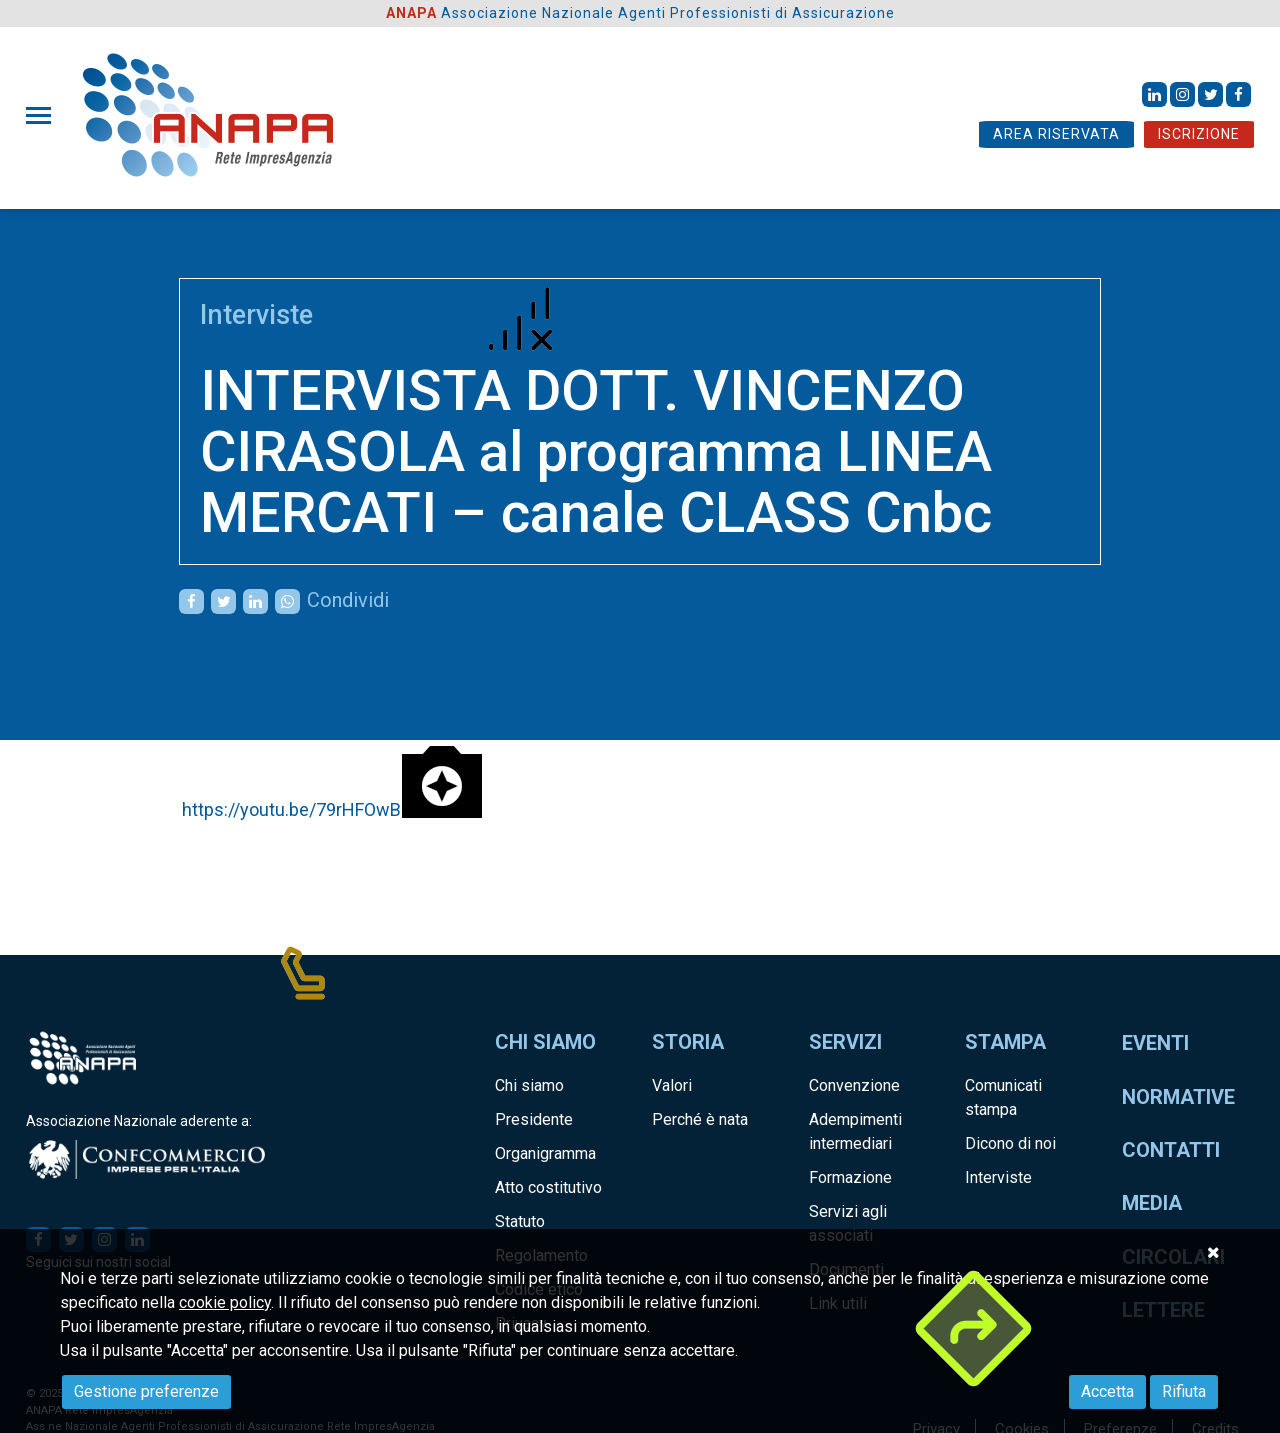  Describe the element at coordinates (522, 323) in the screenshot. I see `no cellular signal available` at that location.